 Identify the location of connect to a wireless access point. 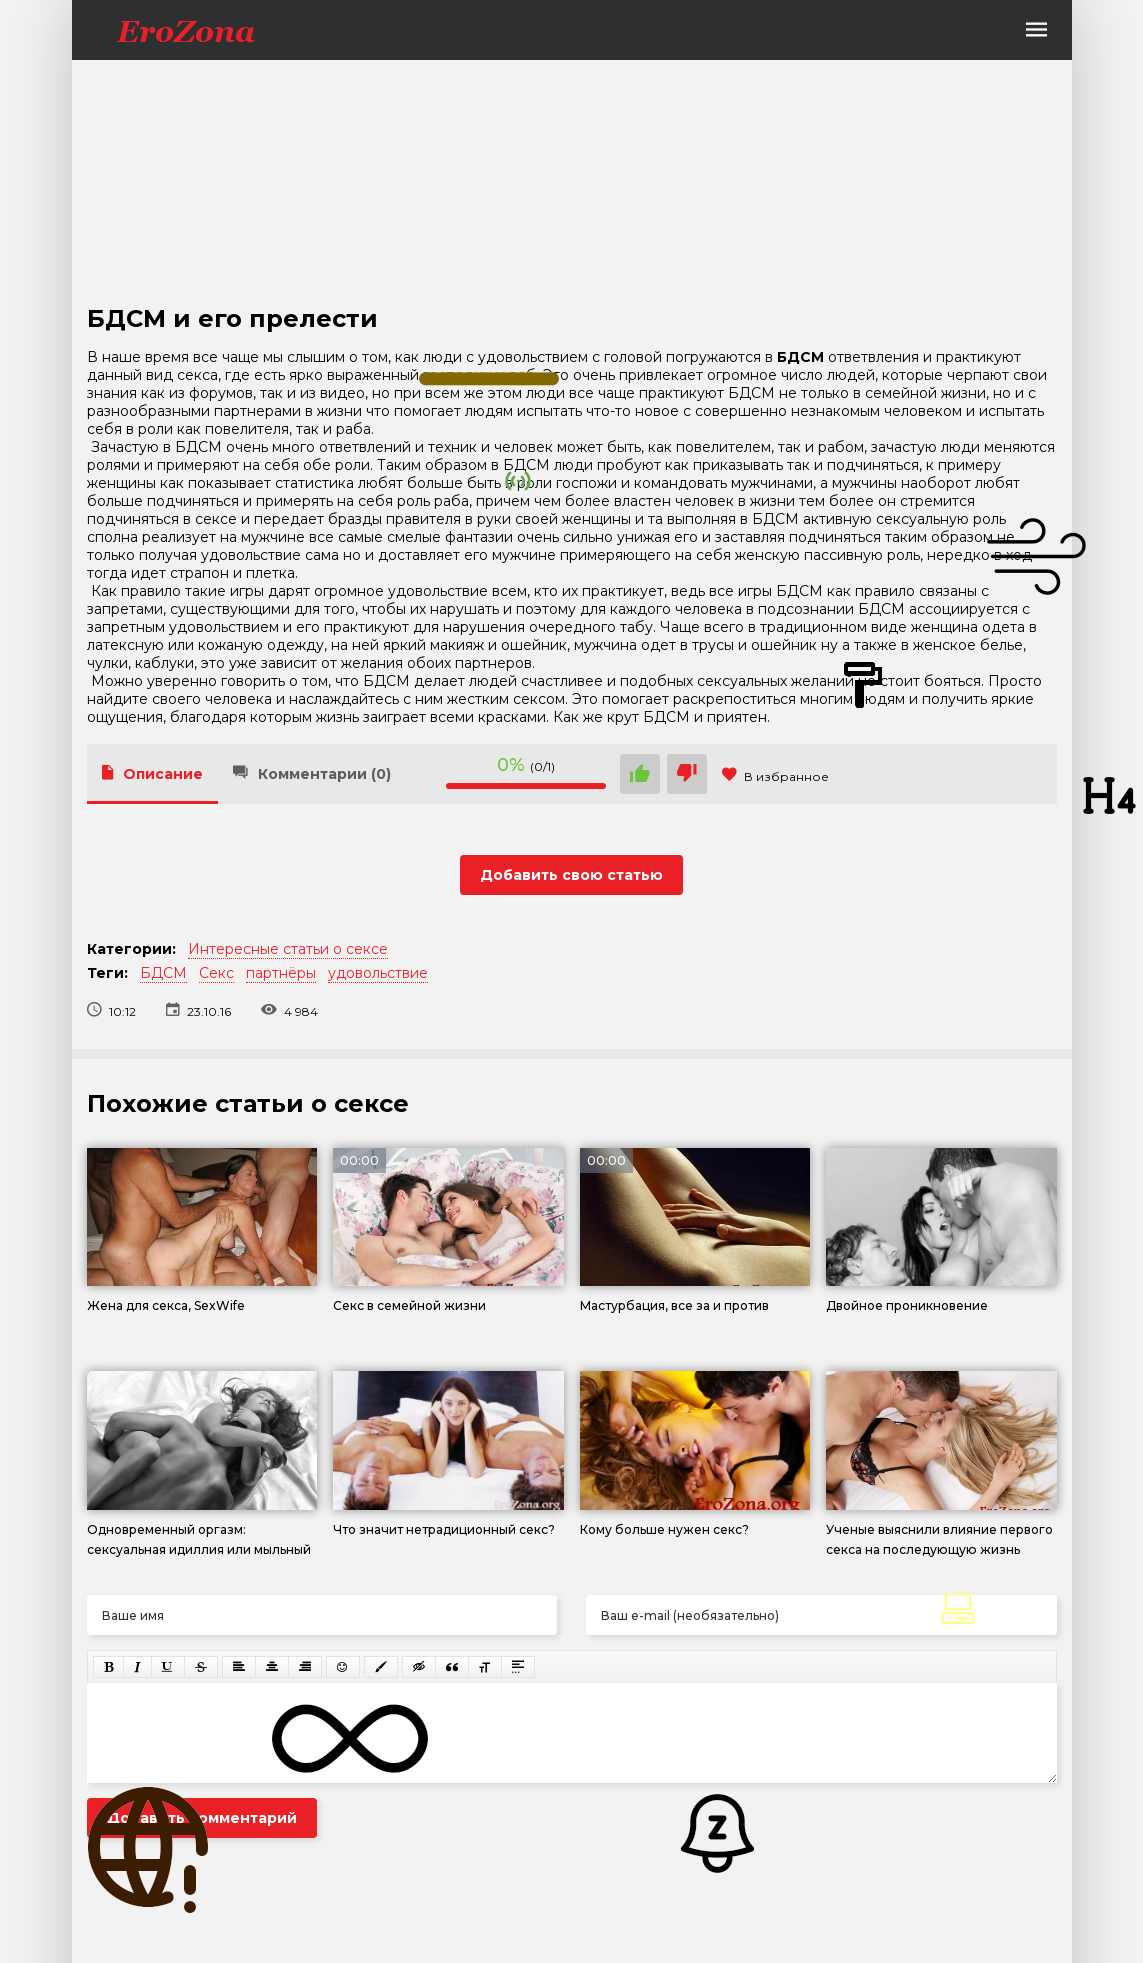
(518, 481).